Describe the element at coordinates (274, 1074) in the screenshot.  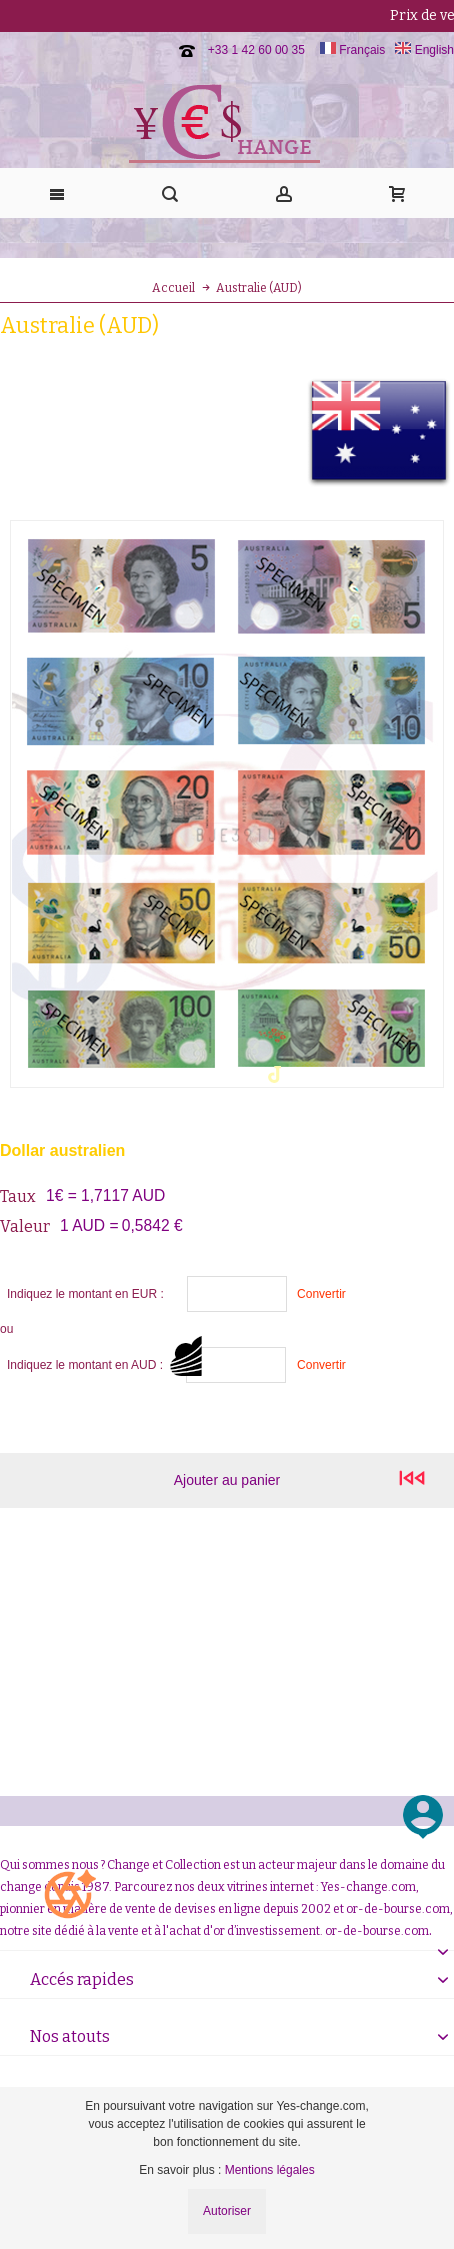
I see `open Joplin note-taking app` at that location.